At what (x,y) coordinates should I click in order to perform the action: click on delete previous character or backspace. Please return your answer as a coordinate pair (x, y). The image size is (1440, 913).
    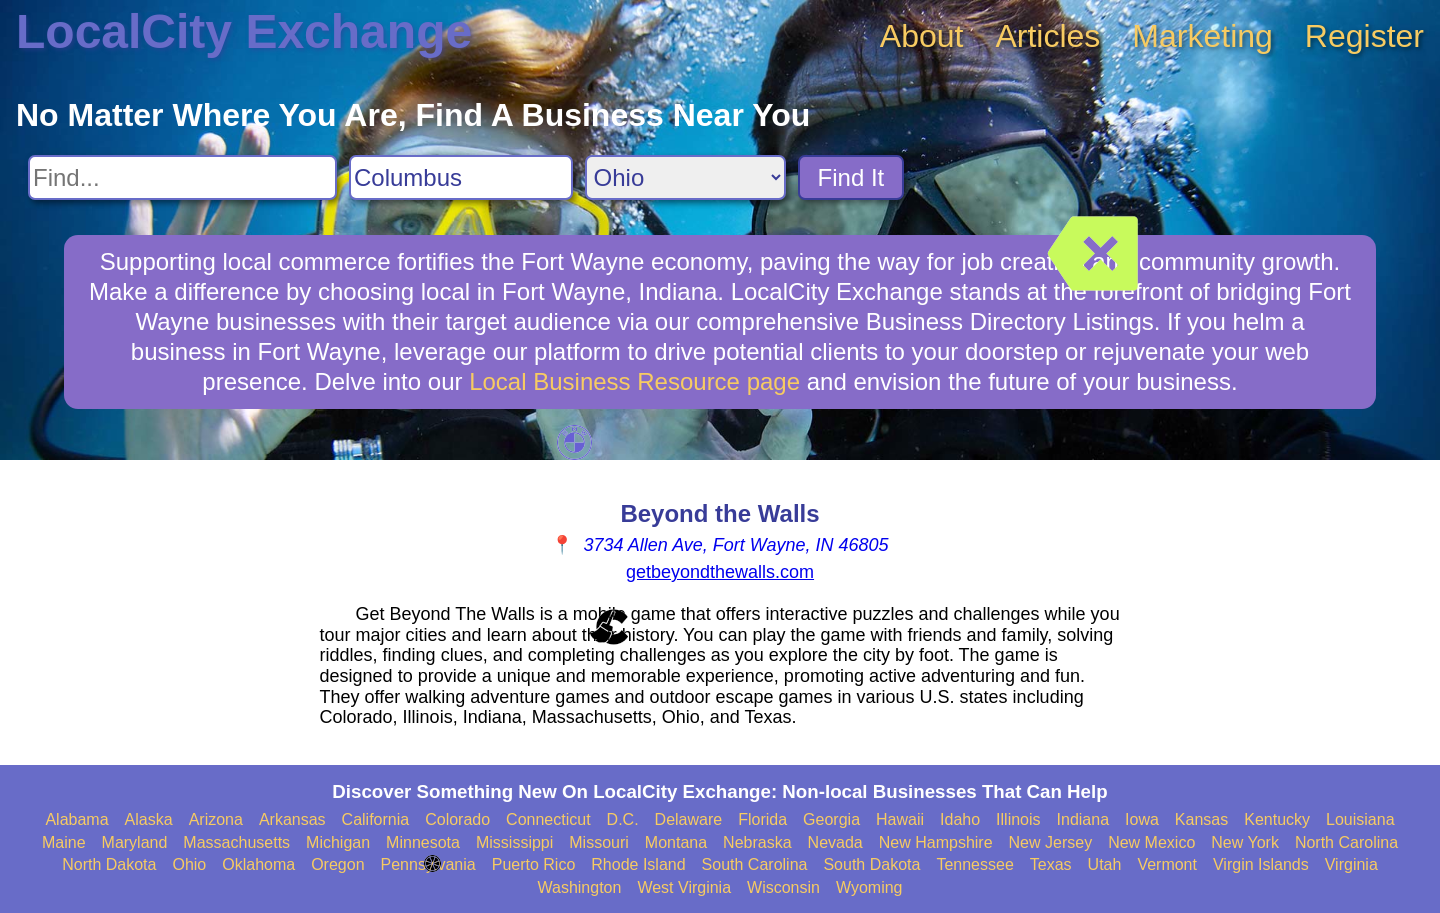
    Looking at the image, I should click on (1096, 253).